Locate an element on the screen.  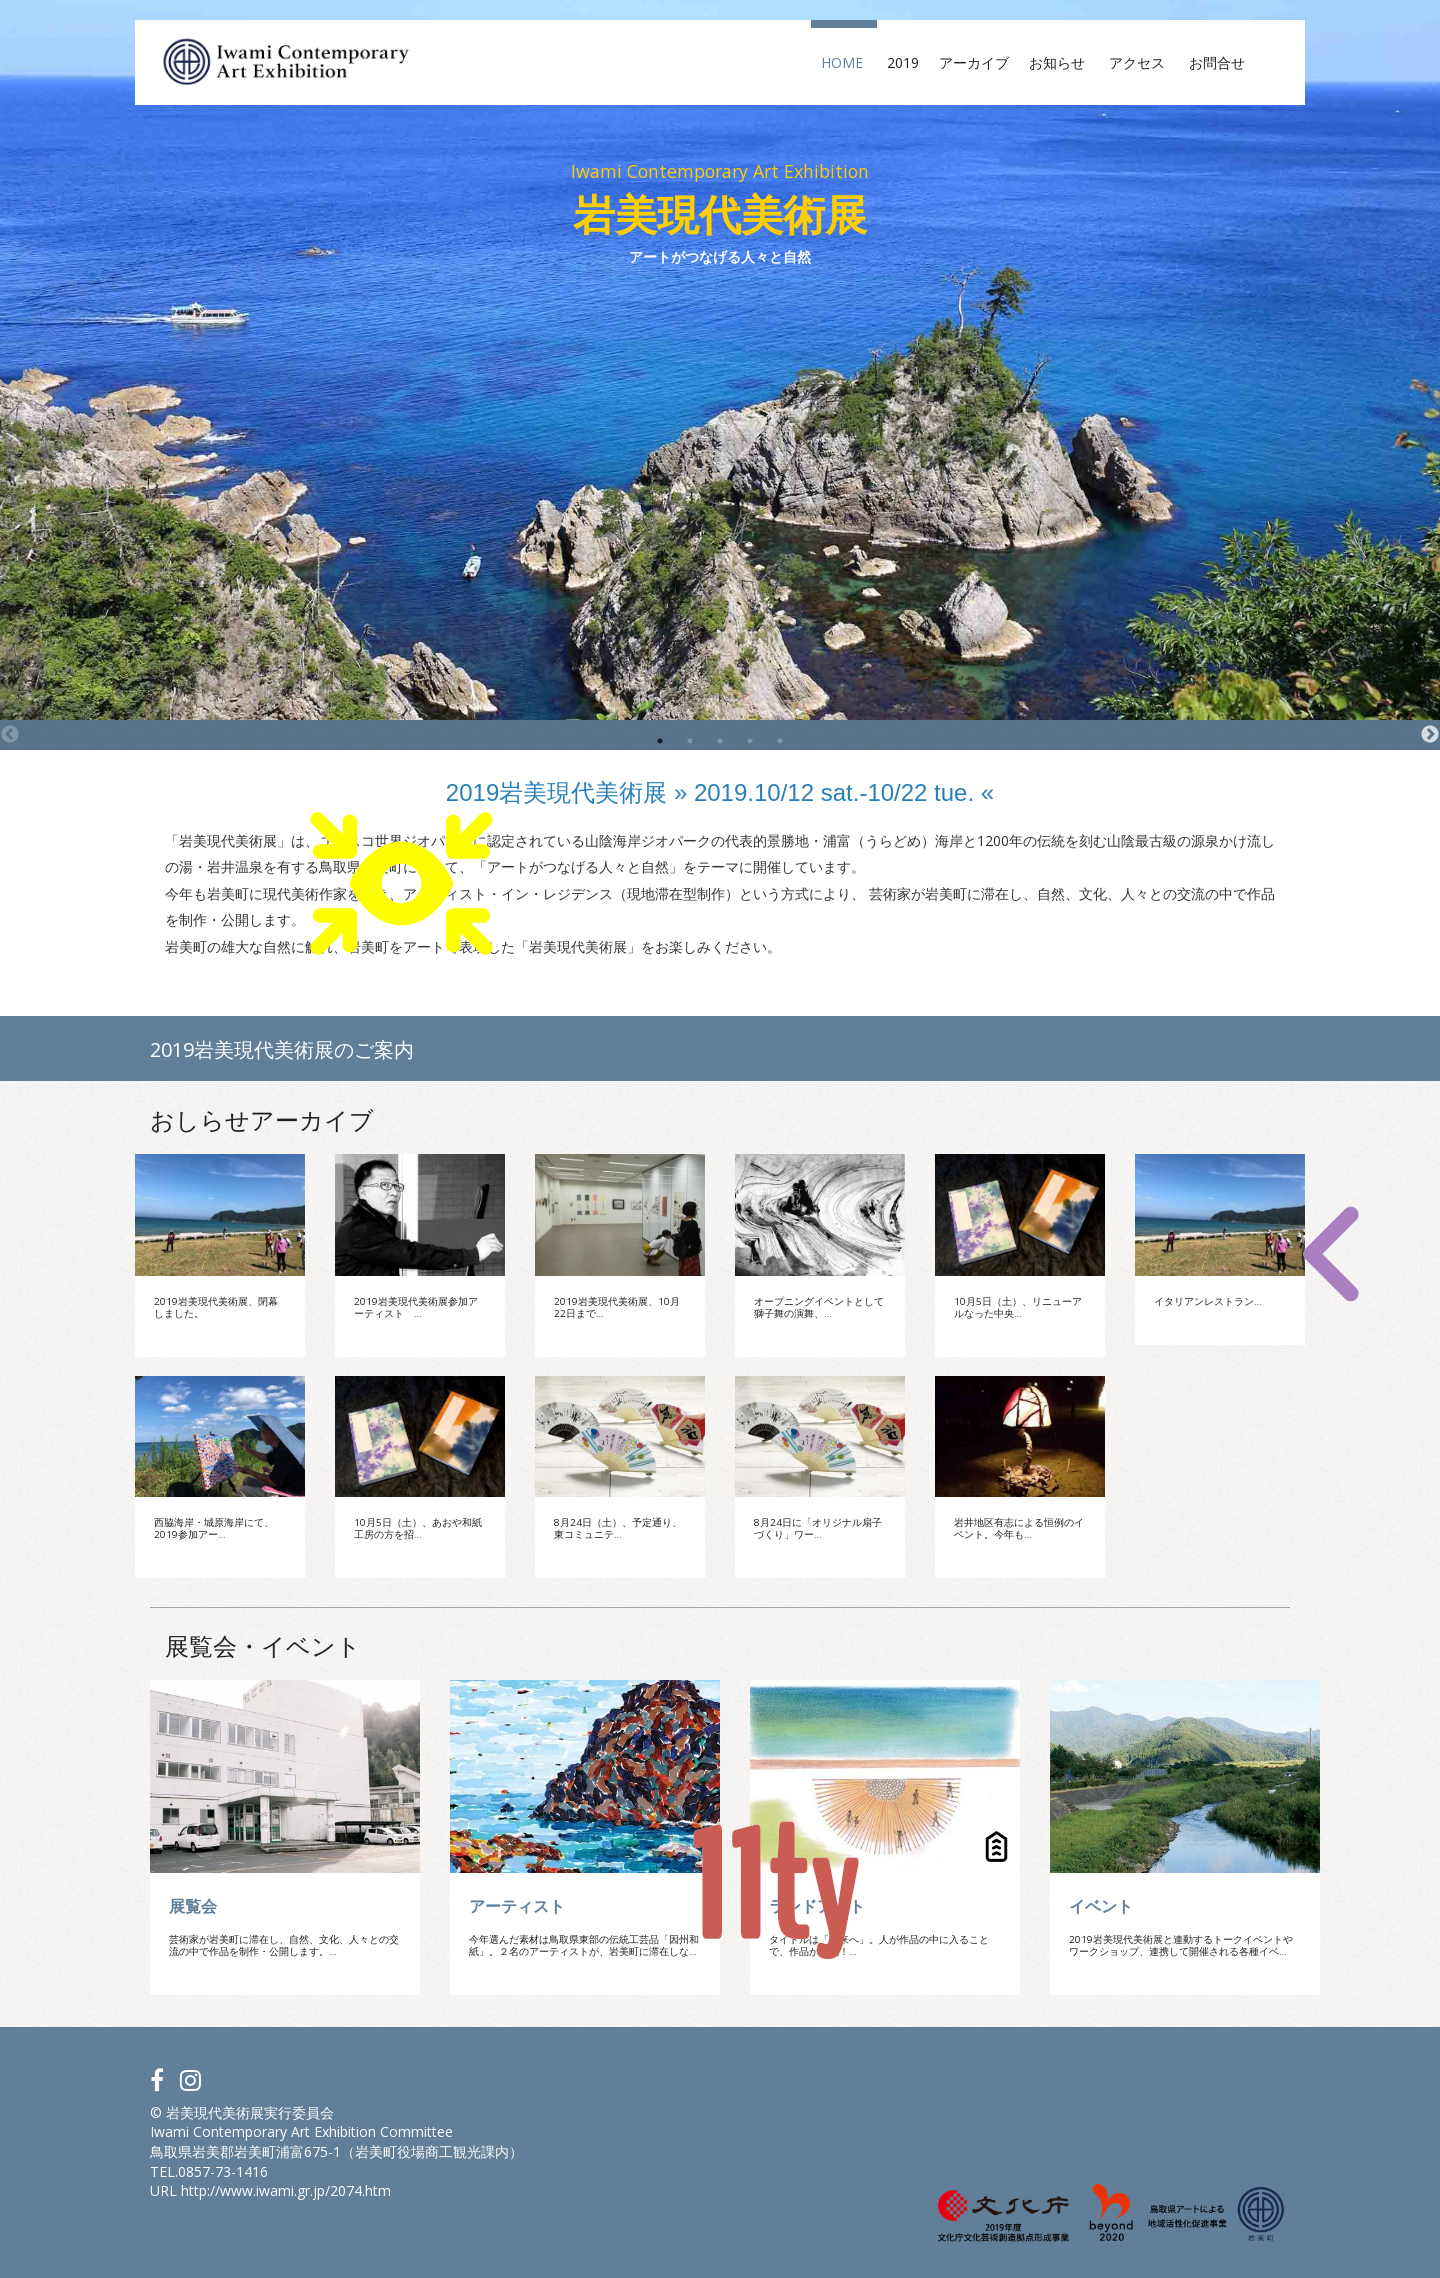
view military or user rank status is located at coordinates (996, 1846).